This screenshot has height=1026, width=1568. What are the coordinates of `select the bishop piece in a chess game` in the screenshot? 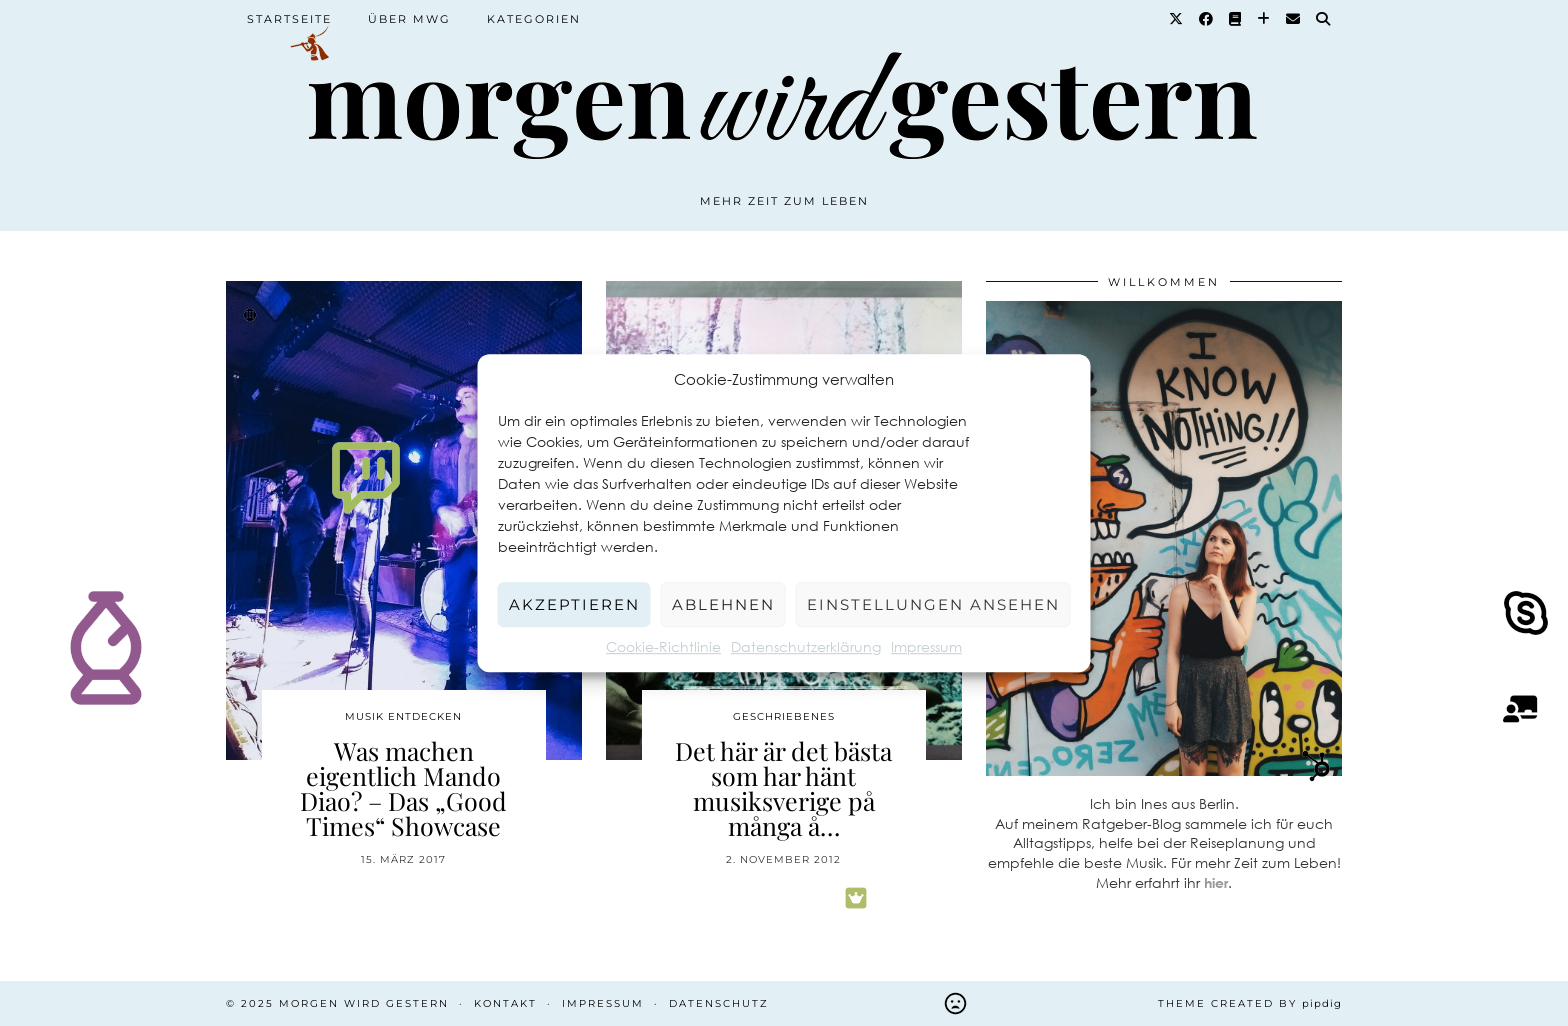 It's located at (106, 648).